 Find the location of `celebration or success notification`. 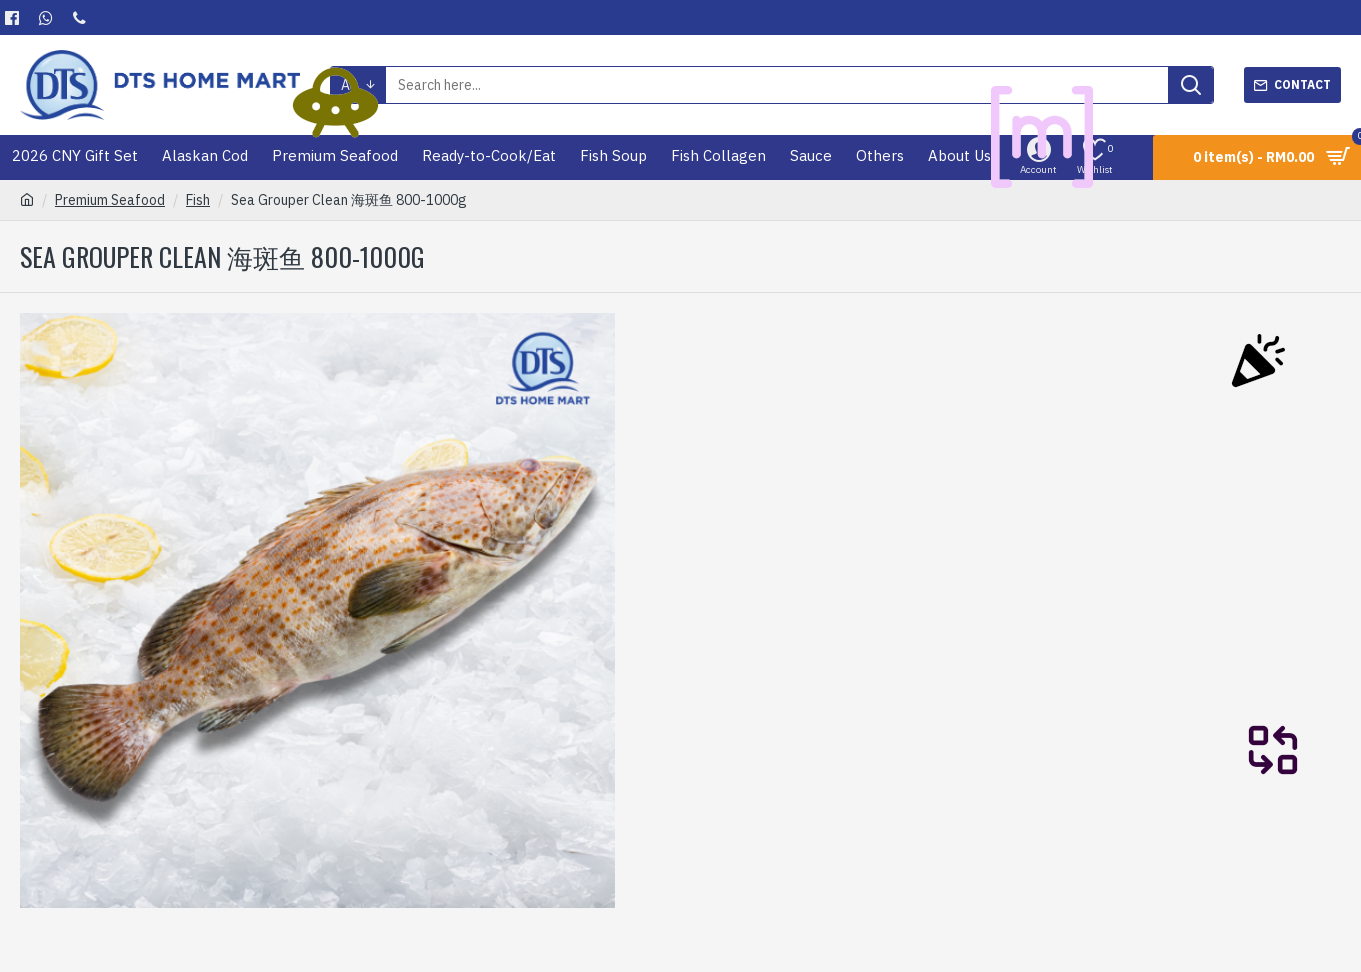

celebration or success notification is located at coordinates (1255, 363).